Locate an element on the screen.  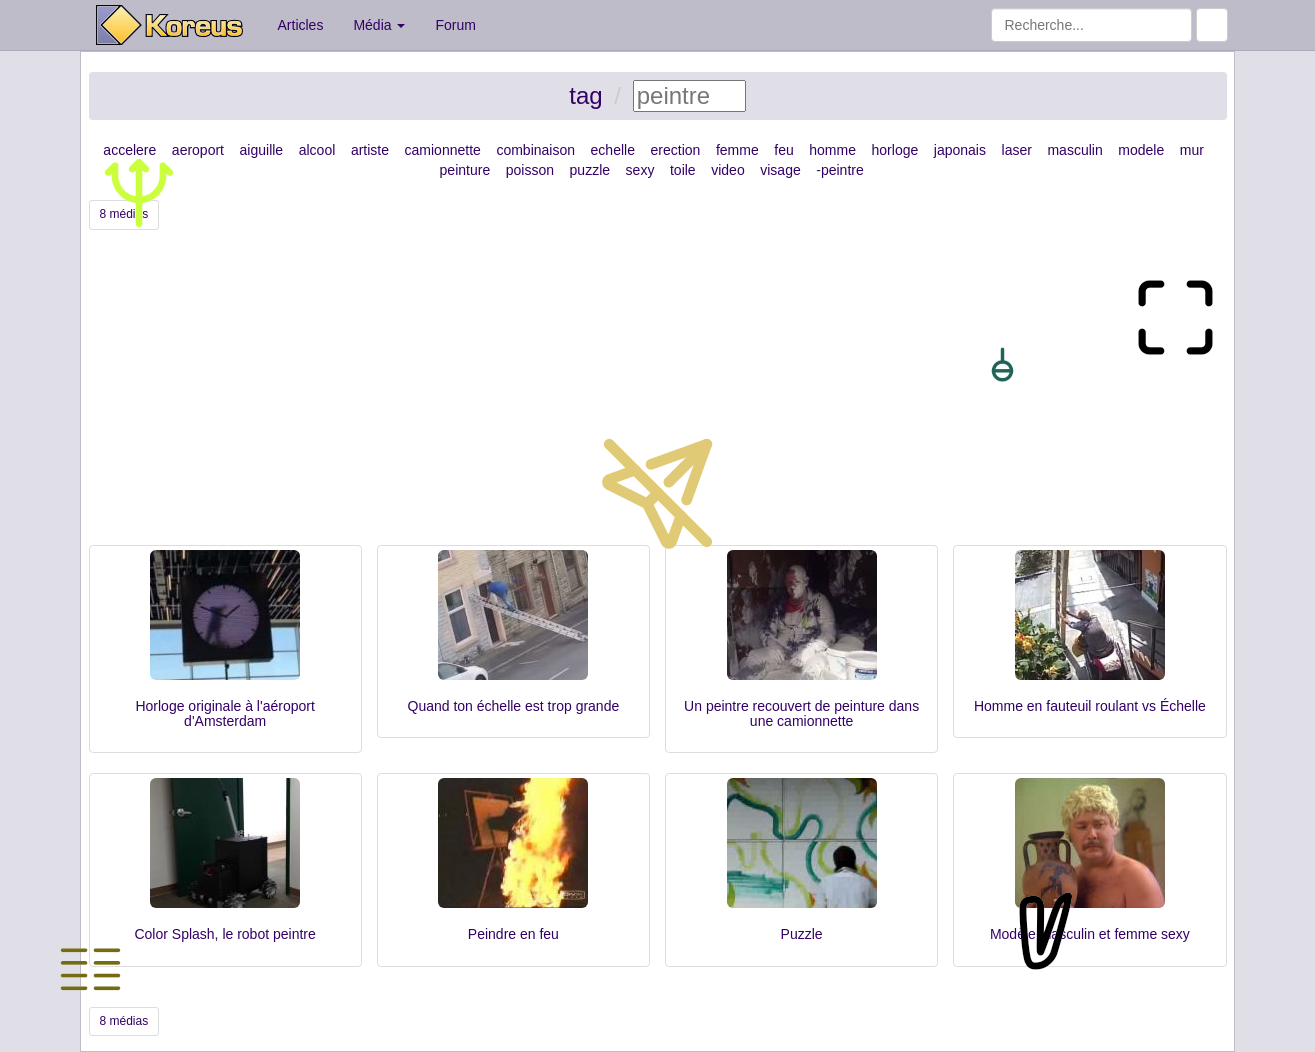
maximize window to full screen is located at coordinates (1175, 317).